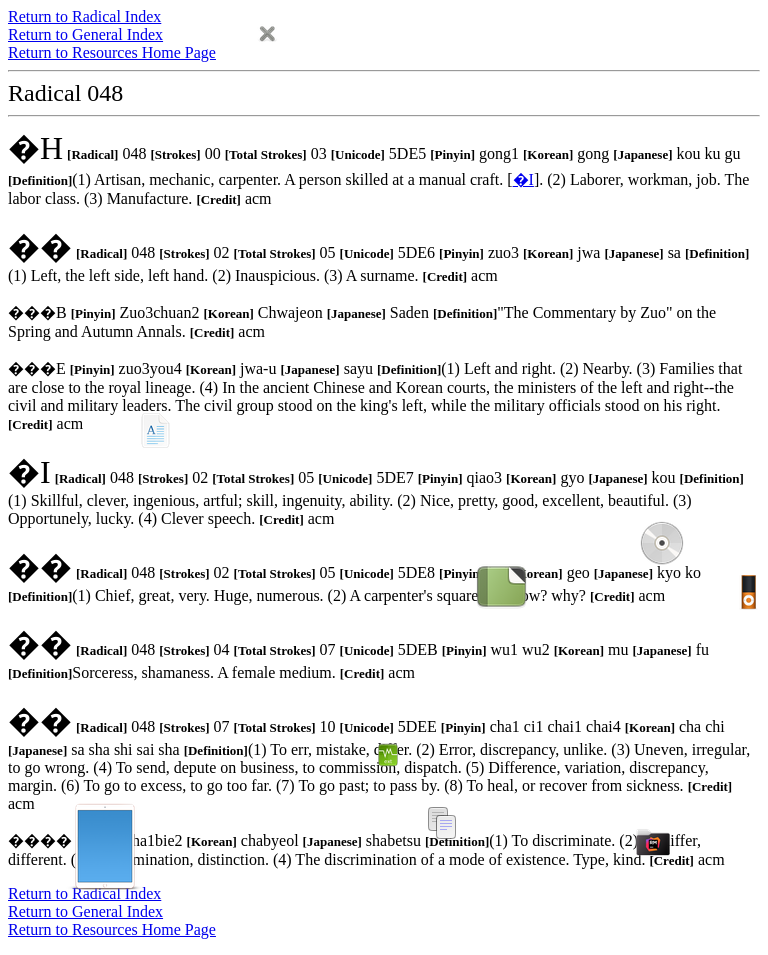 The image size is (768, 955). I want to click on open rubymine project folder, so click(653, 843).